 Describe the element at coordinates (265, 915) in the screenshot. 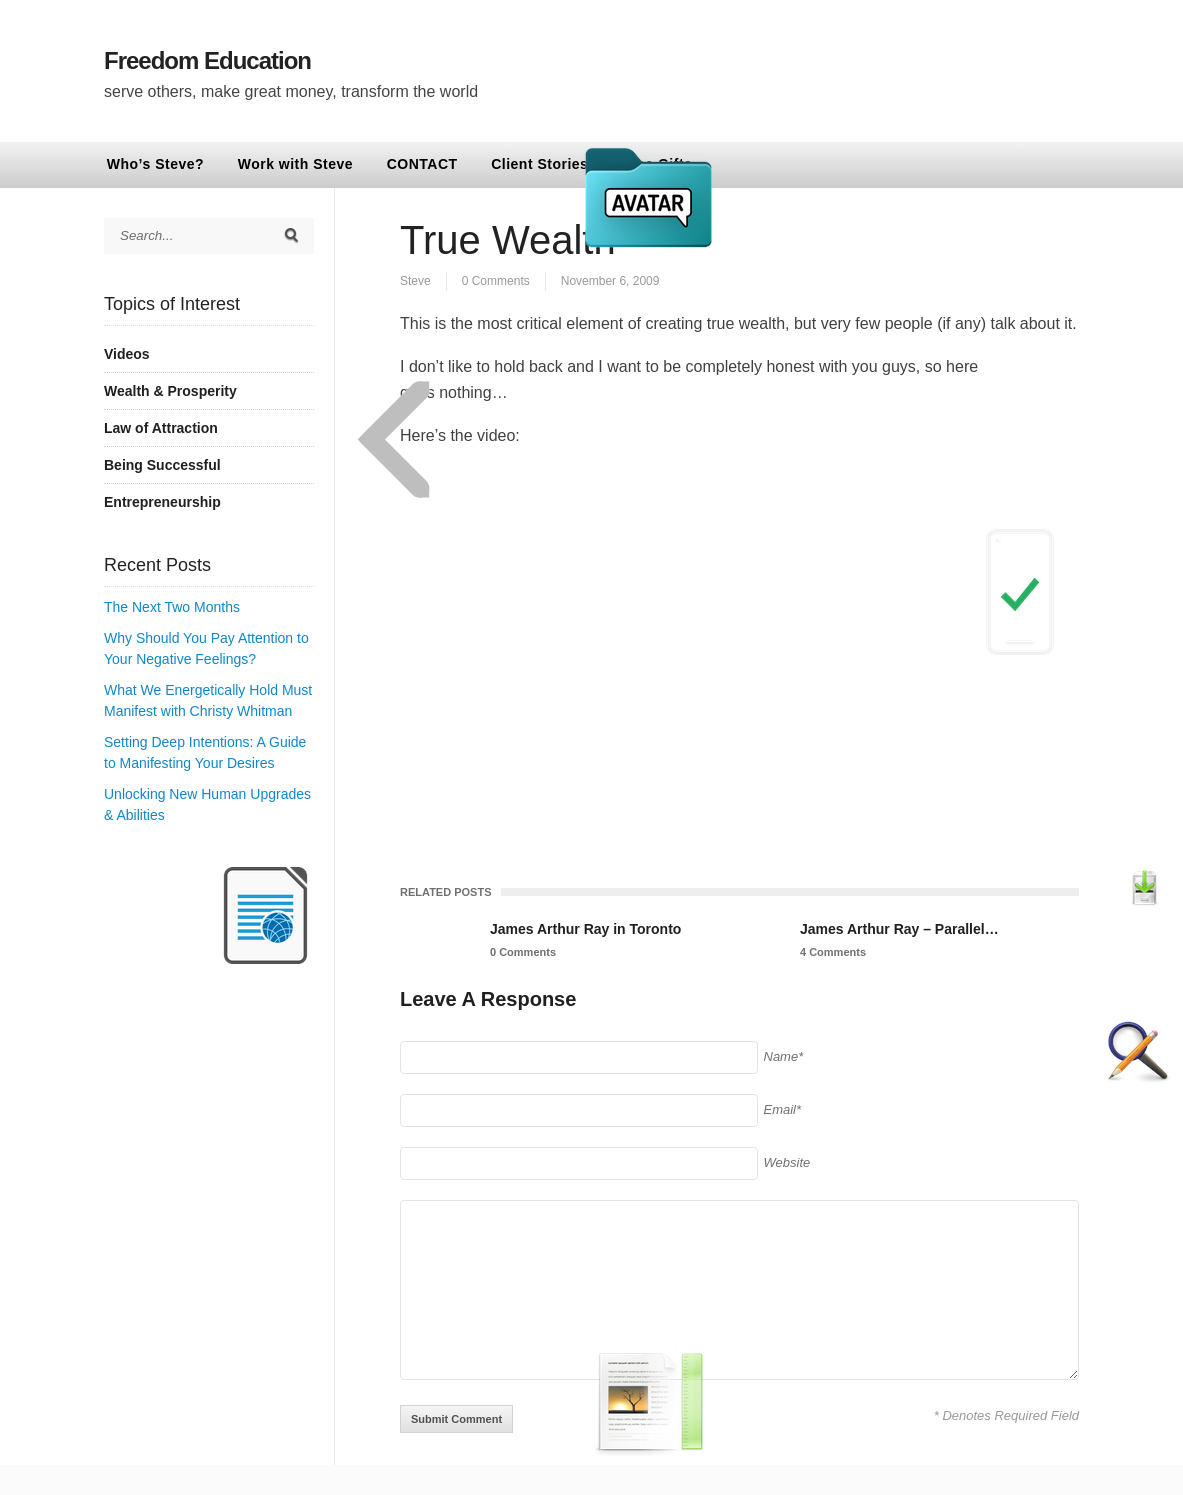

I see `a libreoffice web document file` at that location.